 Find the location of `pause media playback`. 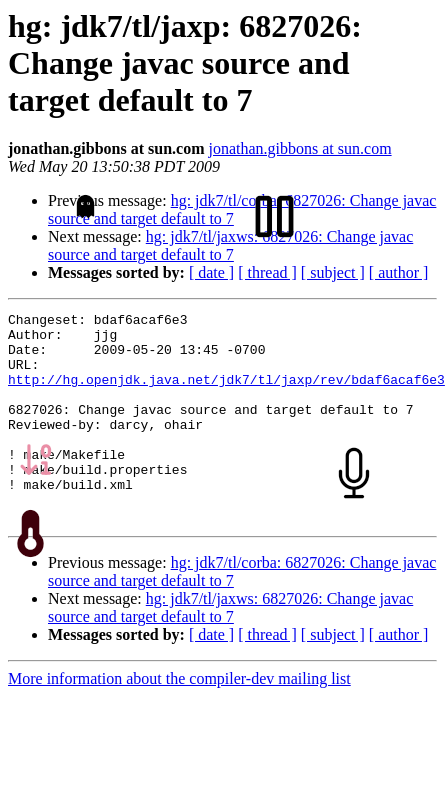

pause media playback is located at coordinates (274, 216).